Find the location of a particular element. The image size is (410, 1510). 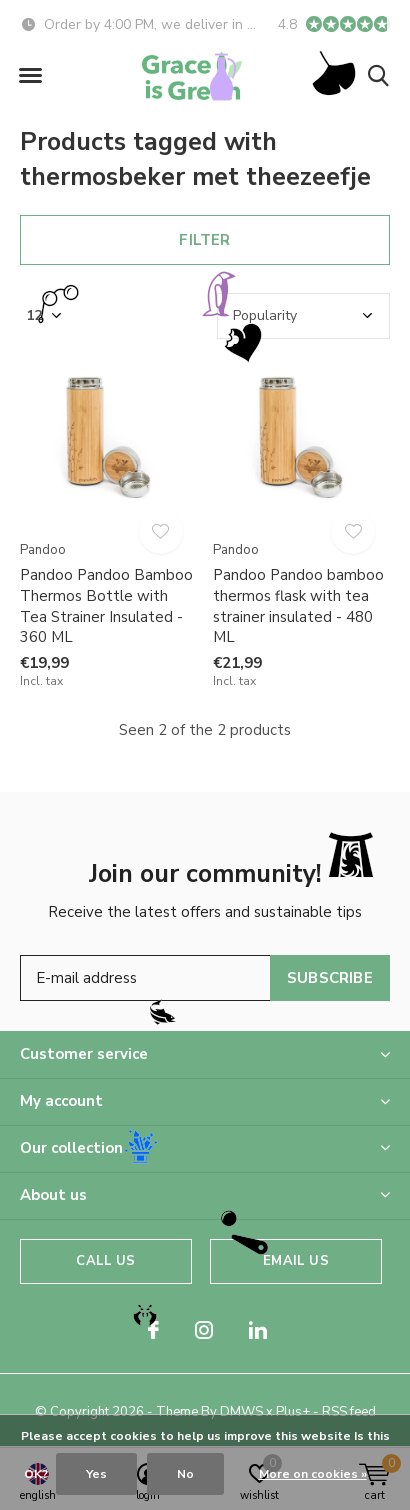

select a jug or pitcher item in game inventory is located at coordinates (223, 77).